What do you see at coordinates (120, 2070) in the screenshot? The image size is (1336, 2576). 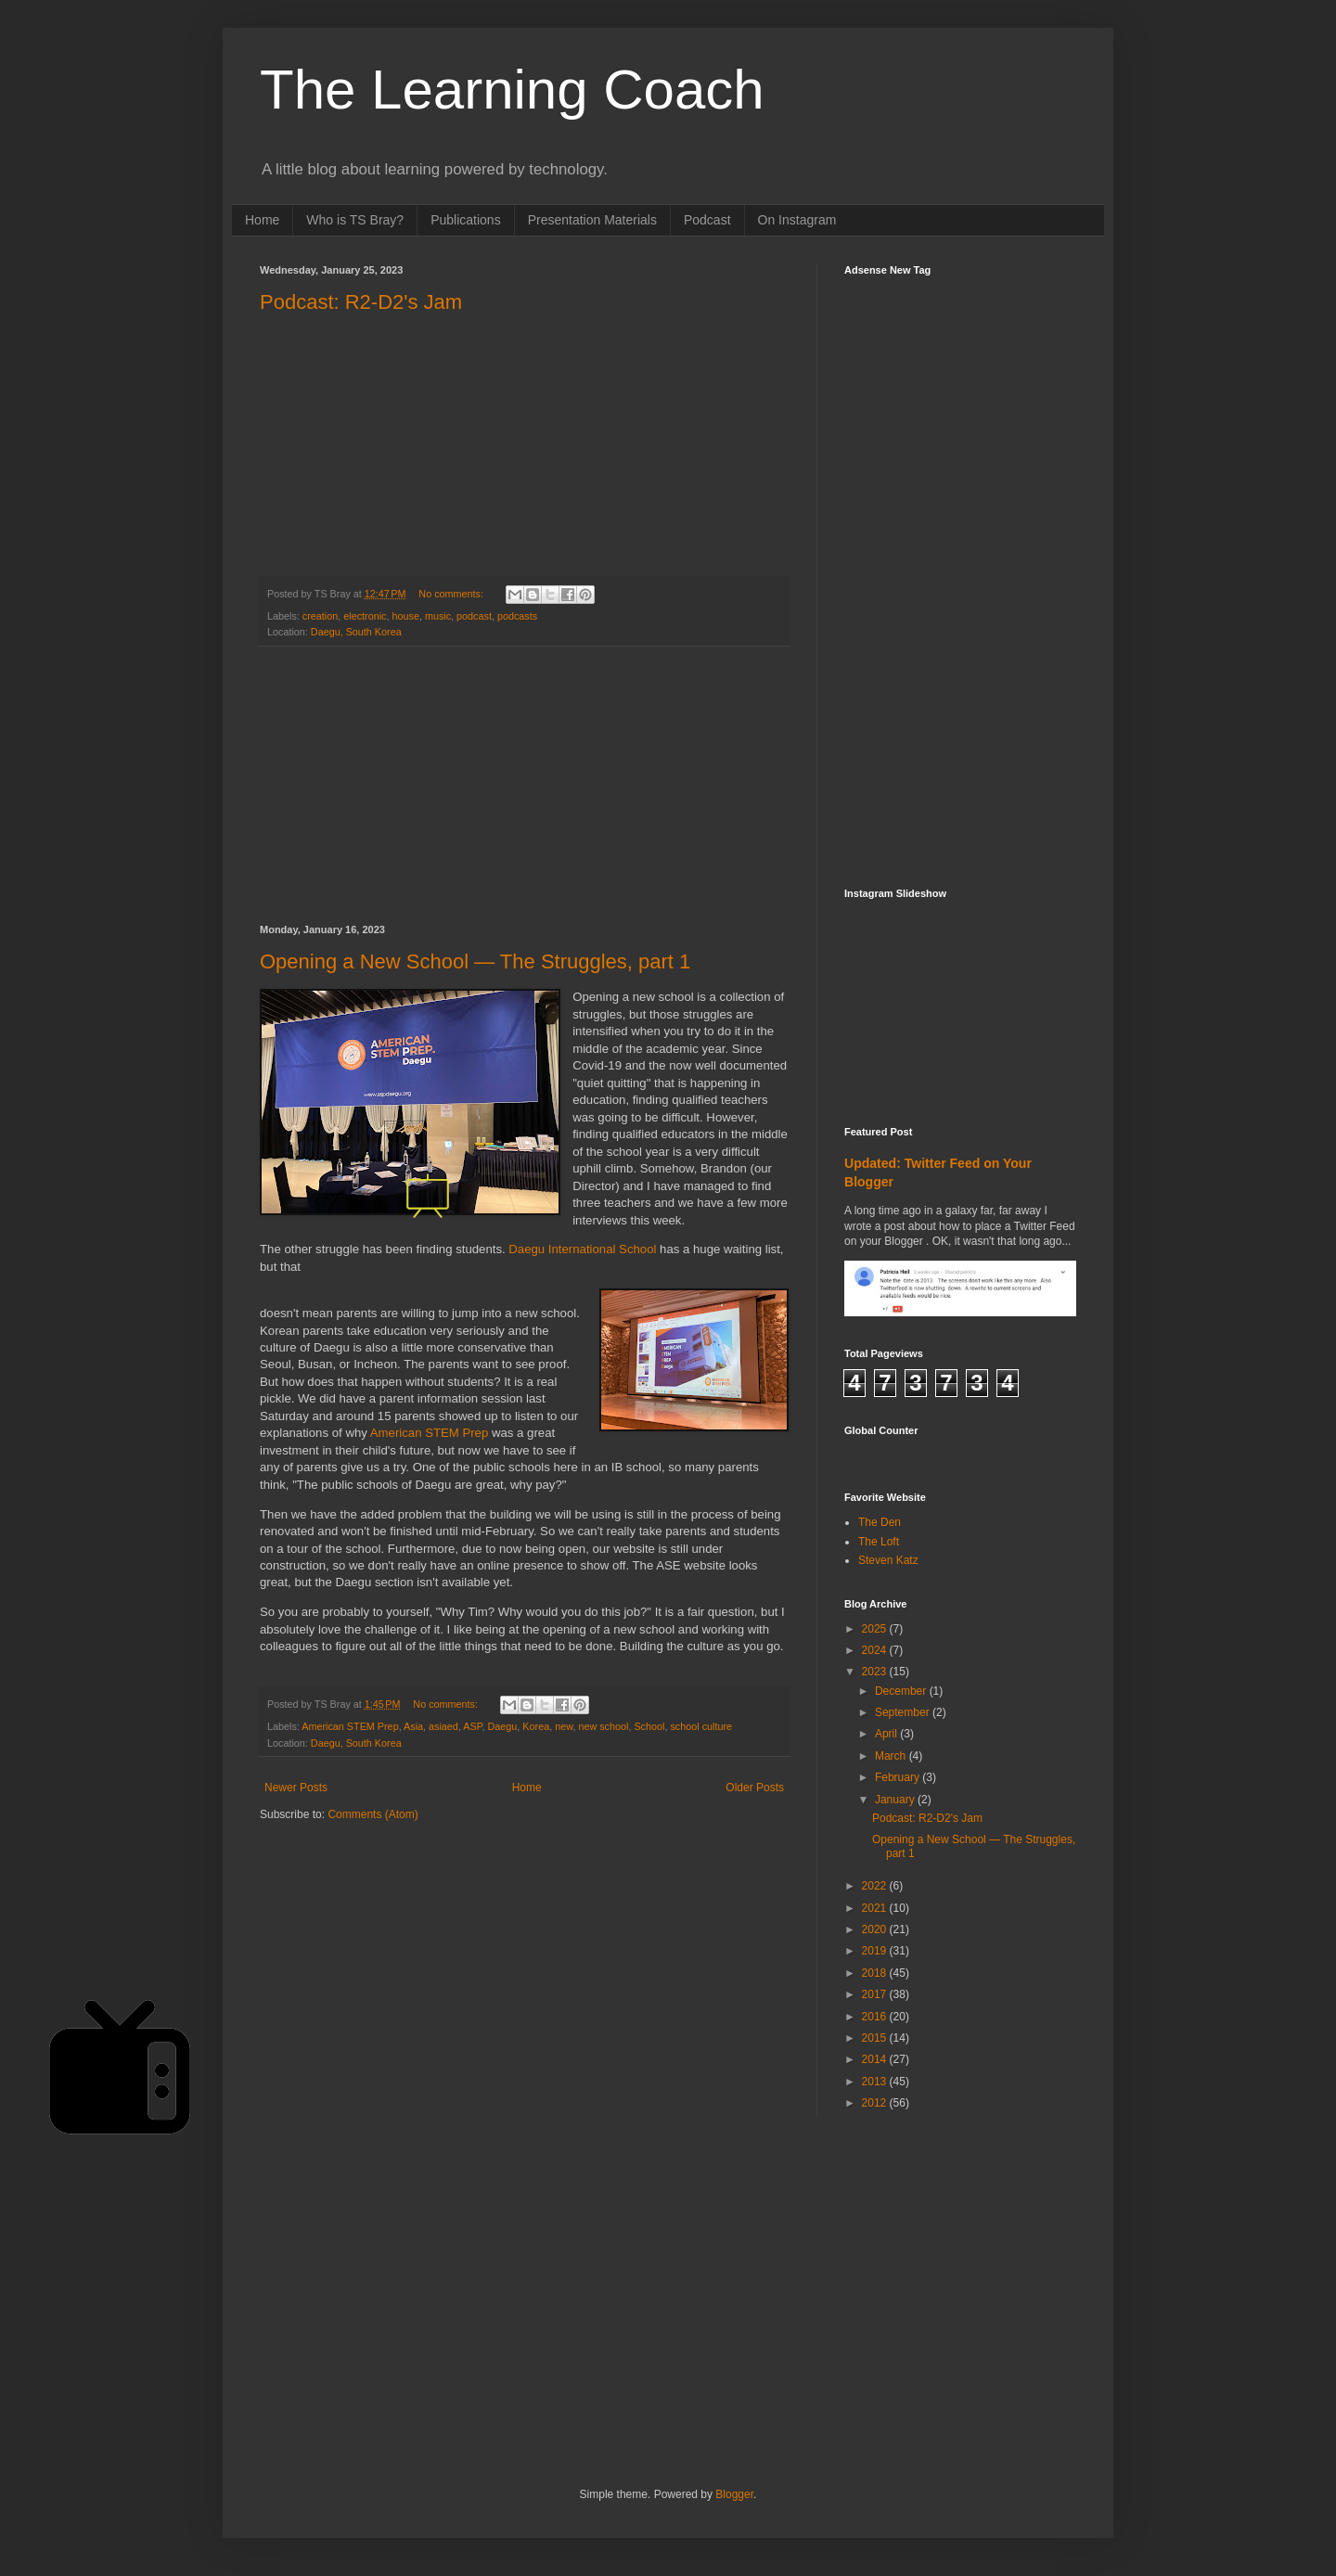 I see `access classic TV or broadcast content` at bounding box center [120, 2070].